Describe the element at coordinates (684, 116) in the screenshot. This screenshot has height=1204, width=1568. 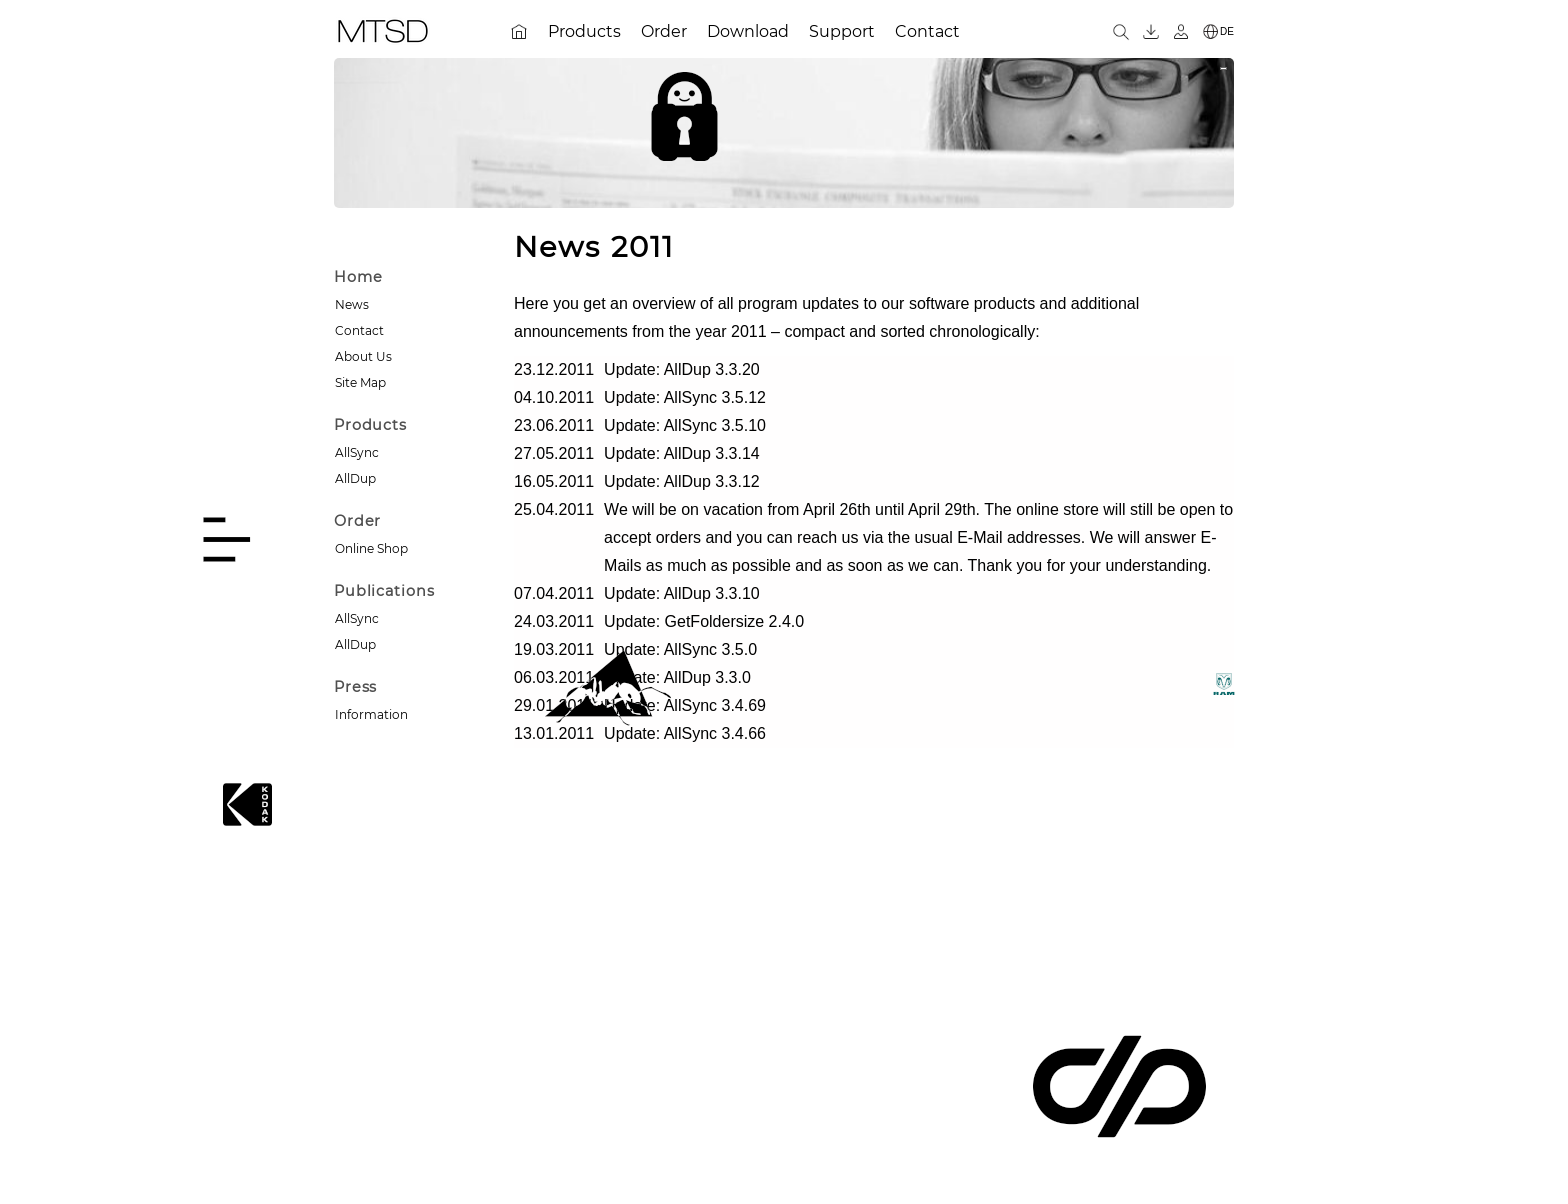
I see `open private internet access vpn app` at that location.